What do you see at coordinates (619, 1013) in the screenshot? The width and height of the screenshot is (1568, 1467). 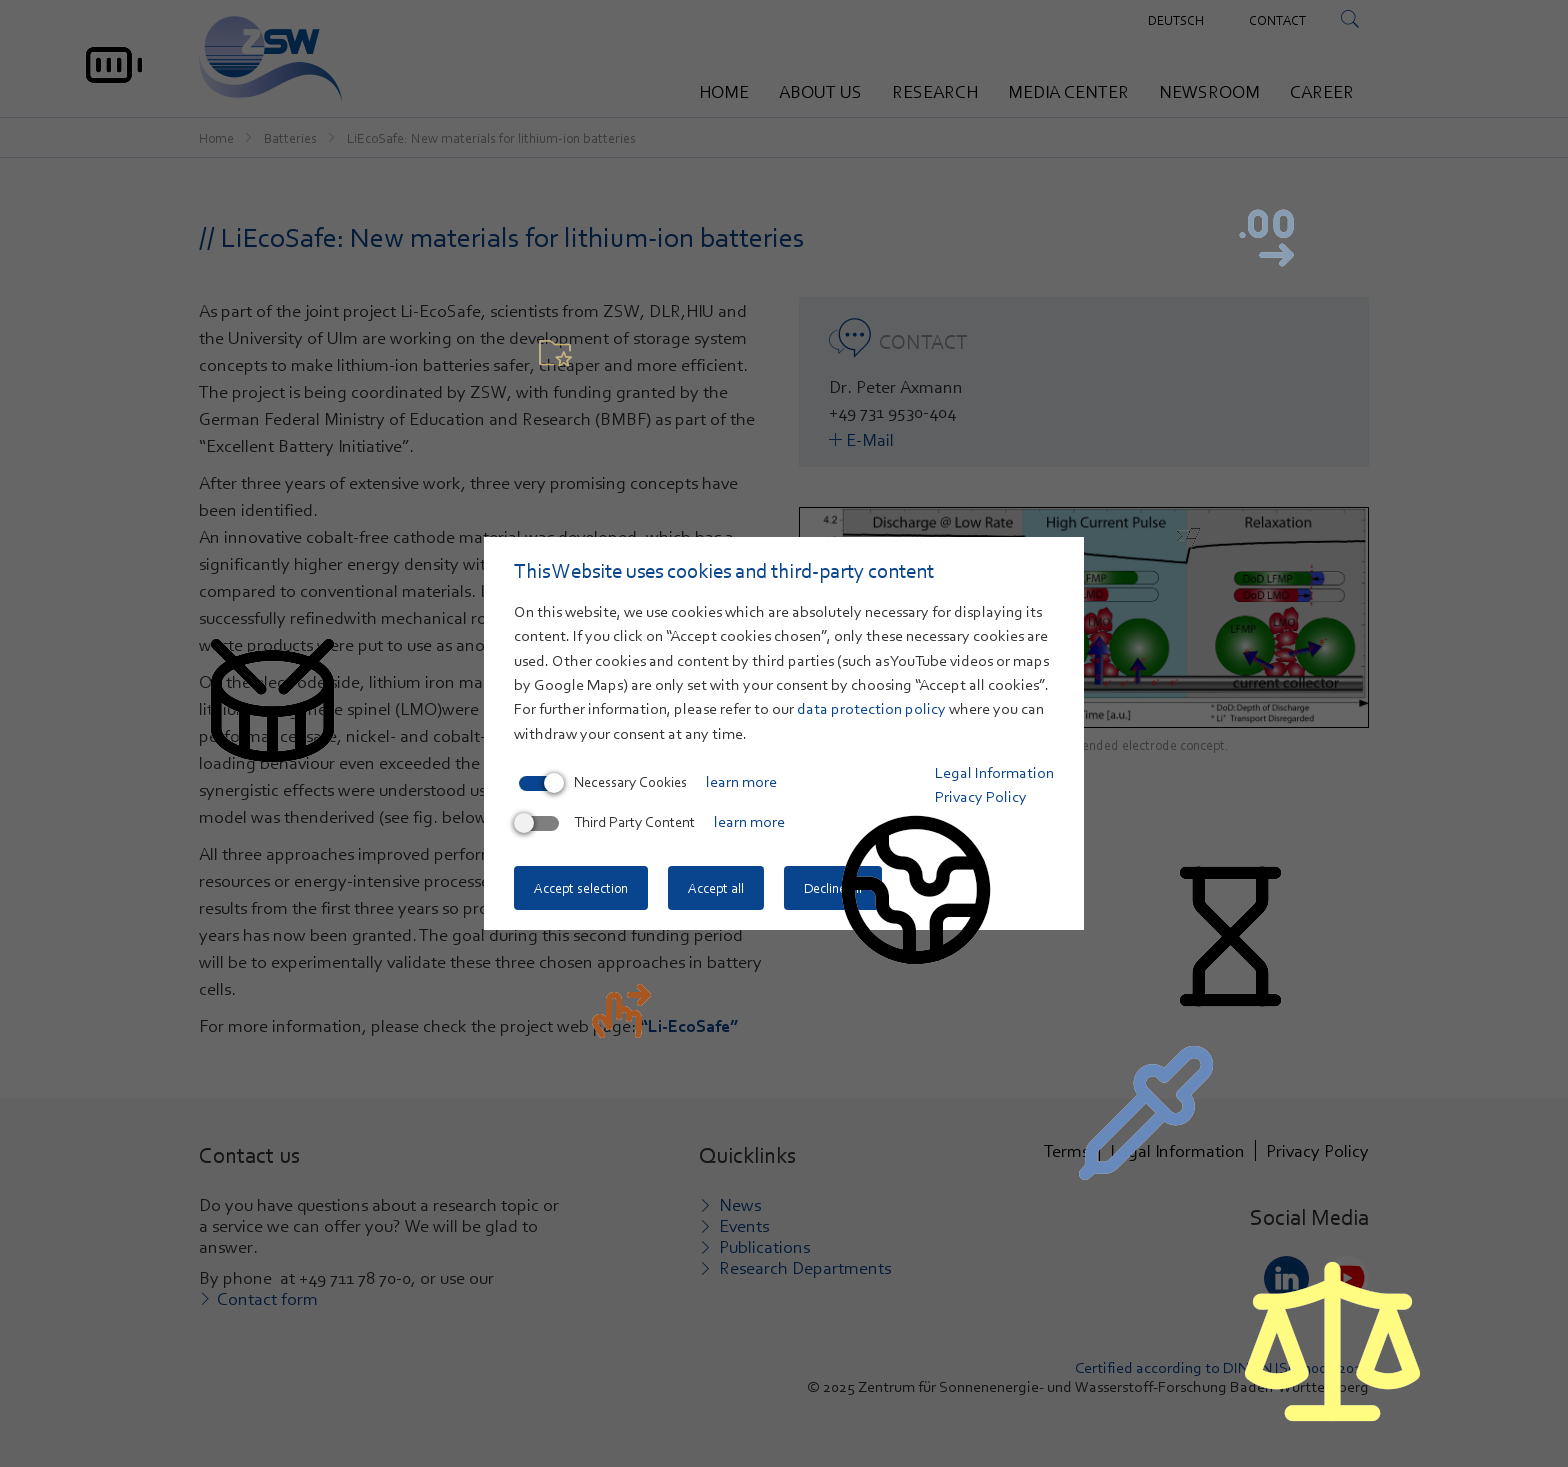 I see `swipe right to continue or proceed` at bounding box center [619, 1013].